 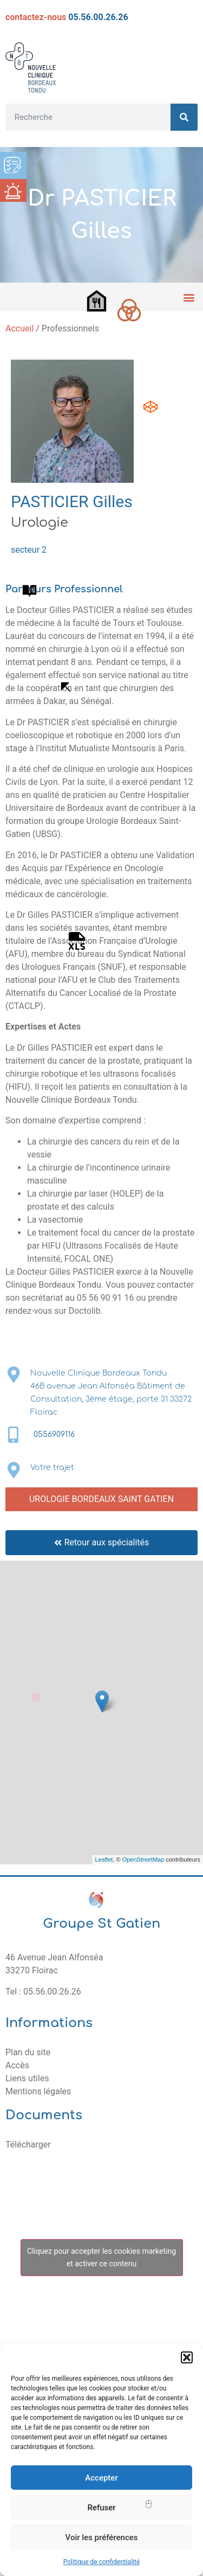 I want to click on navigate back to previous screen, so click(x=66, y=687).